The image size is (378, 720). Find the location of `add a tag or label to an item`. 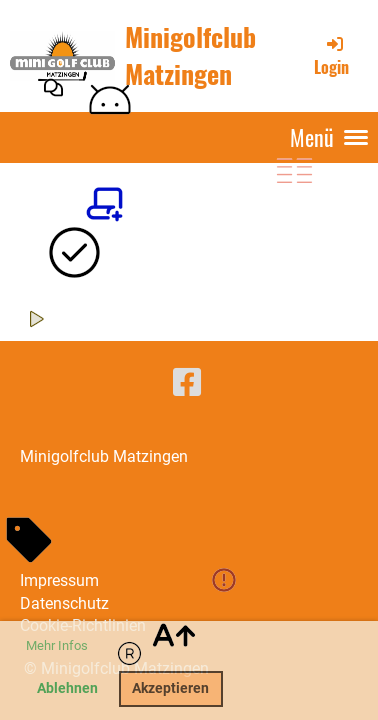

add a tag or label to an item is located at coordinates (26, 537).